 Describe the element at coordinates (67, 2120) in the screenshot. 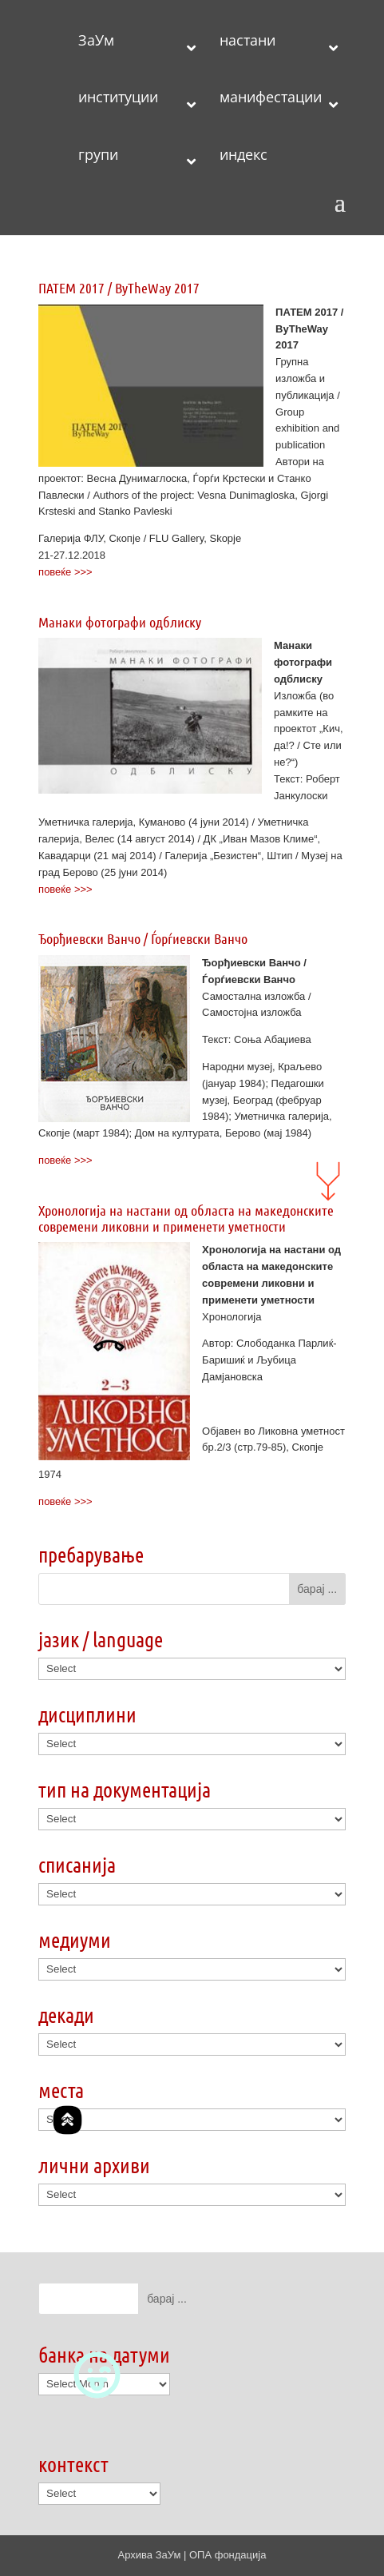

I see `scroll to top of page` at that location.